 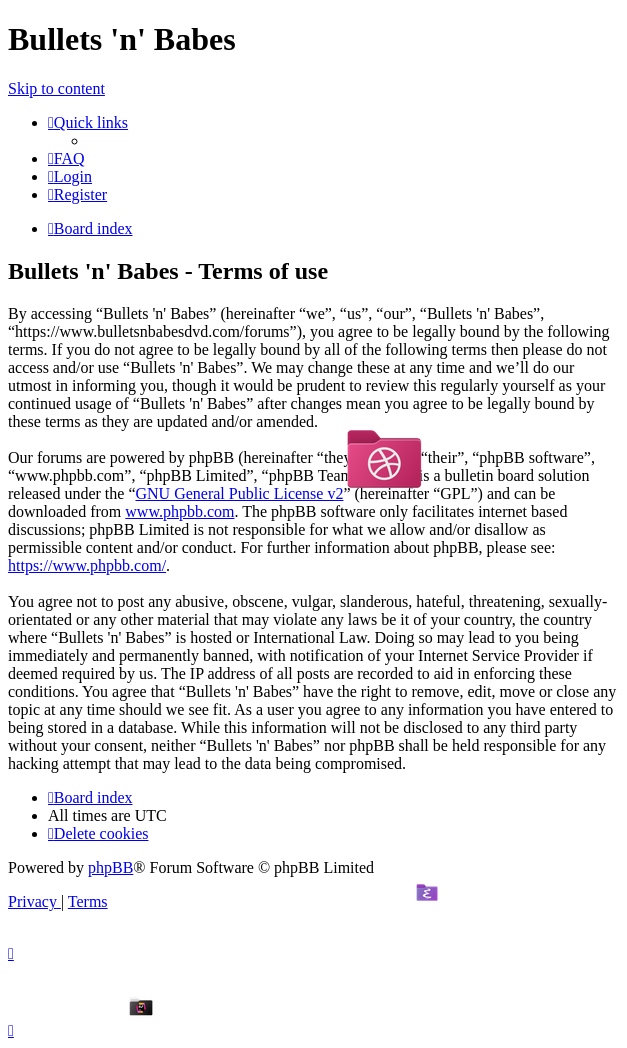 What do you see at coordinates (427, 893) in the screenshot?
I see `open emacs configuration files folder` at bounding box center [427, 893].